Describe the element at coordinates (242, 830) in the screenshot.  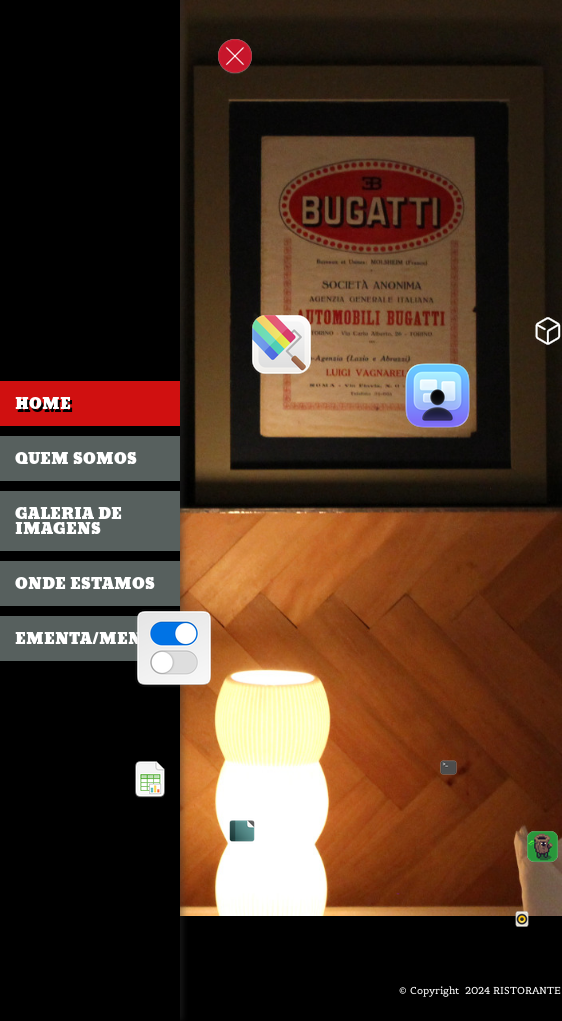
I see `change desktop wallpaper settings` at that location.